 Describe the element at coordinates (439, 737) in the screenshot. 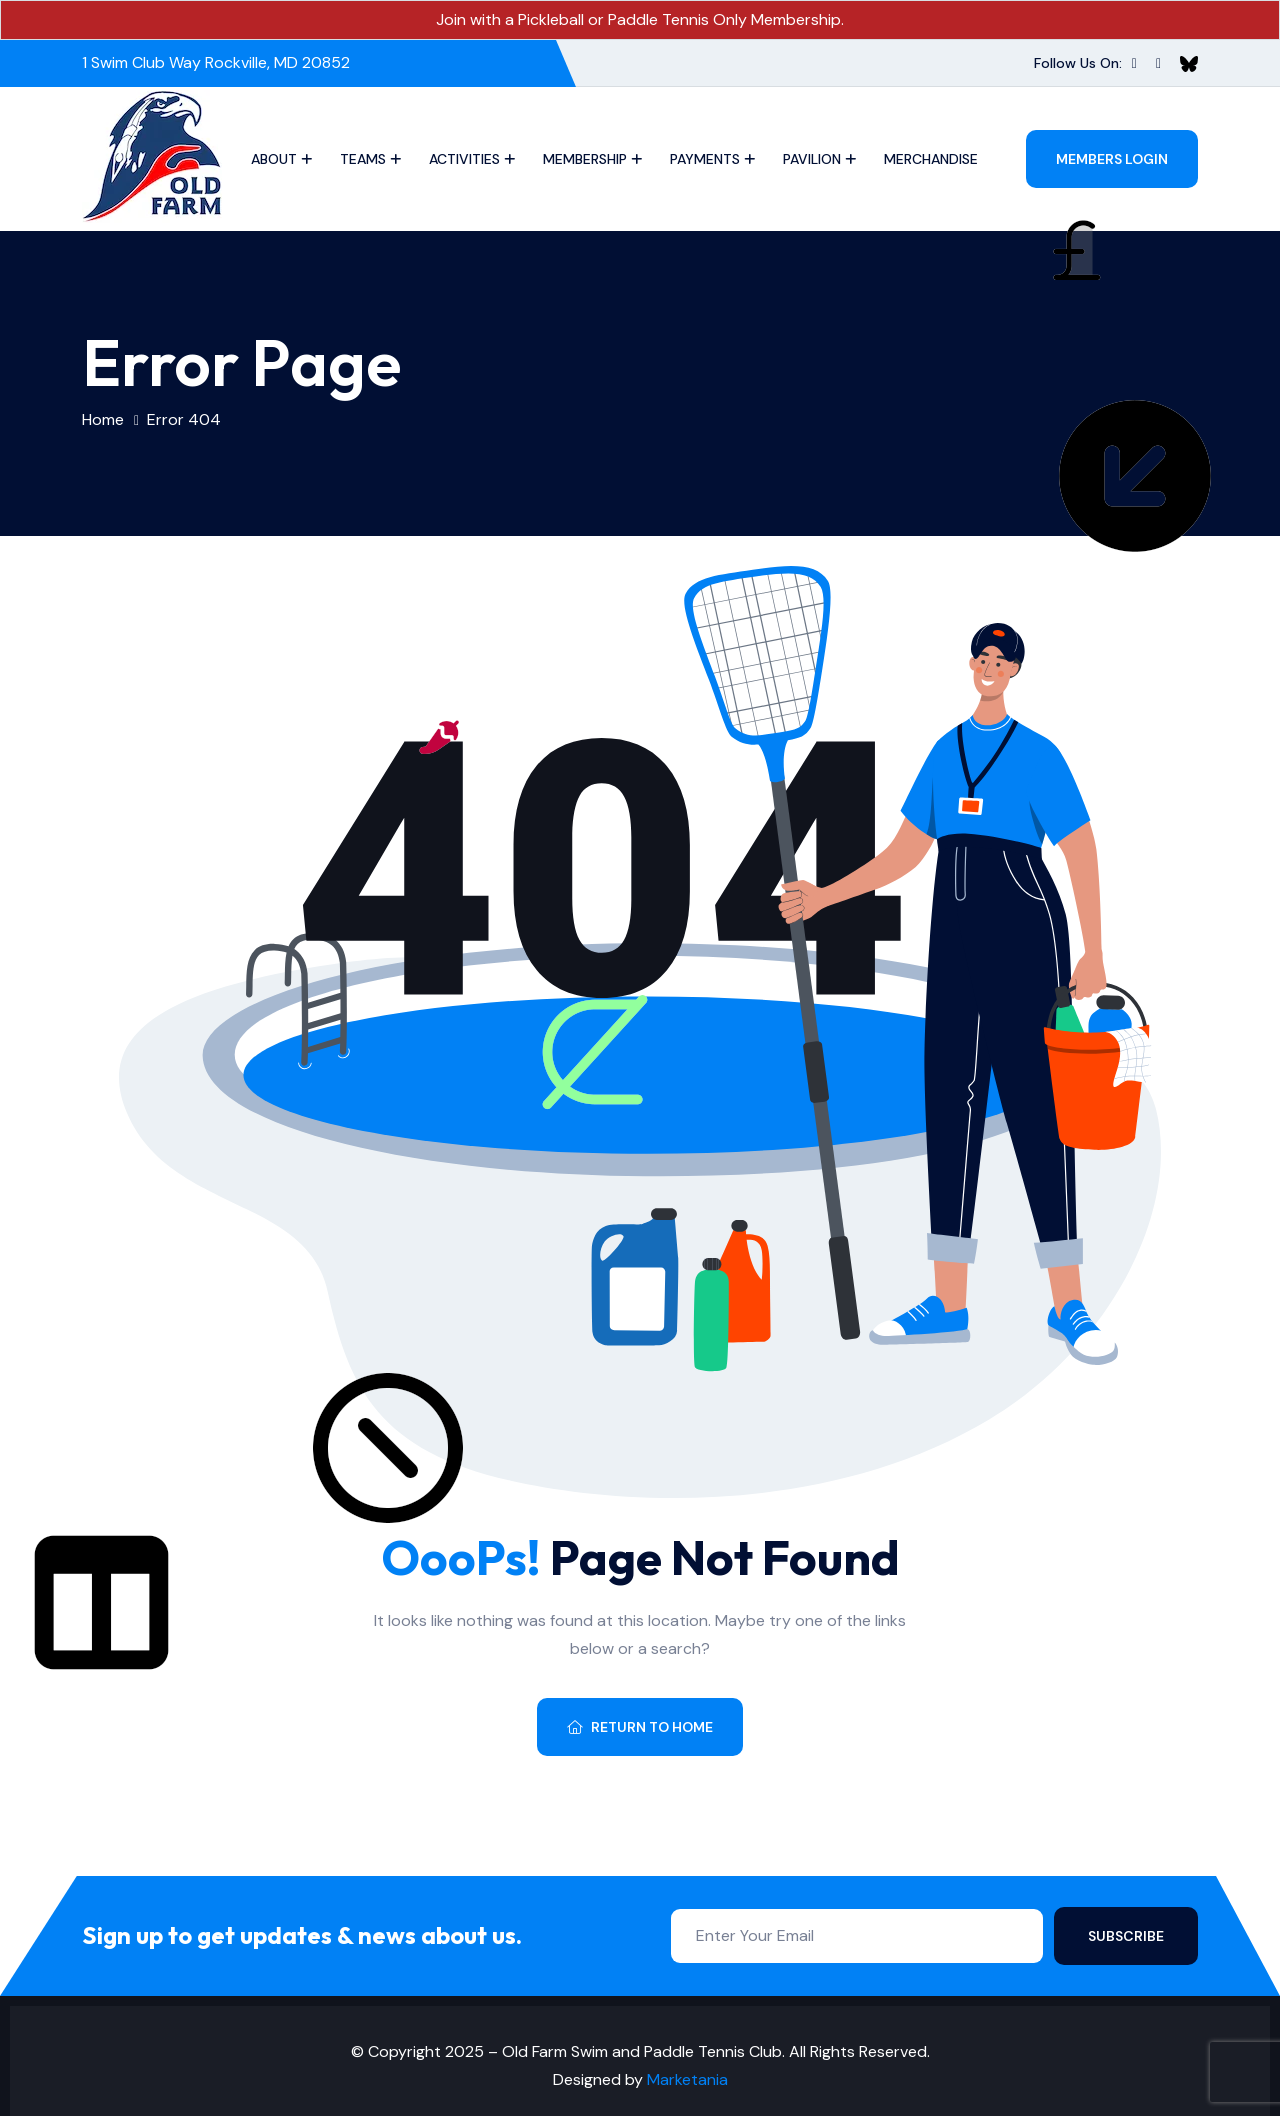

I see `indicates spicy or hot food items` at that location.